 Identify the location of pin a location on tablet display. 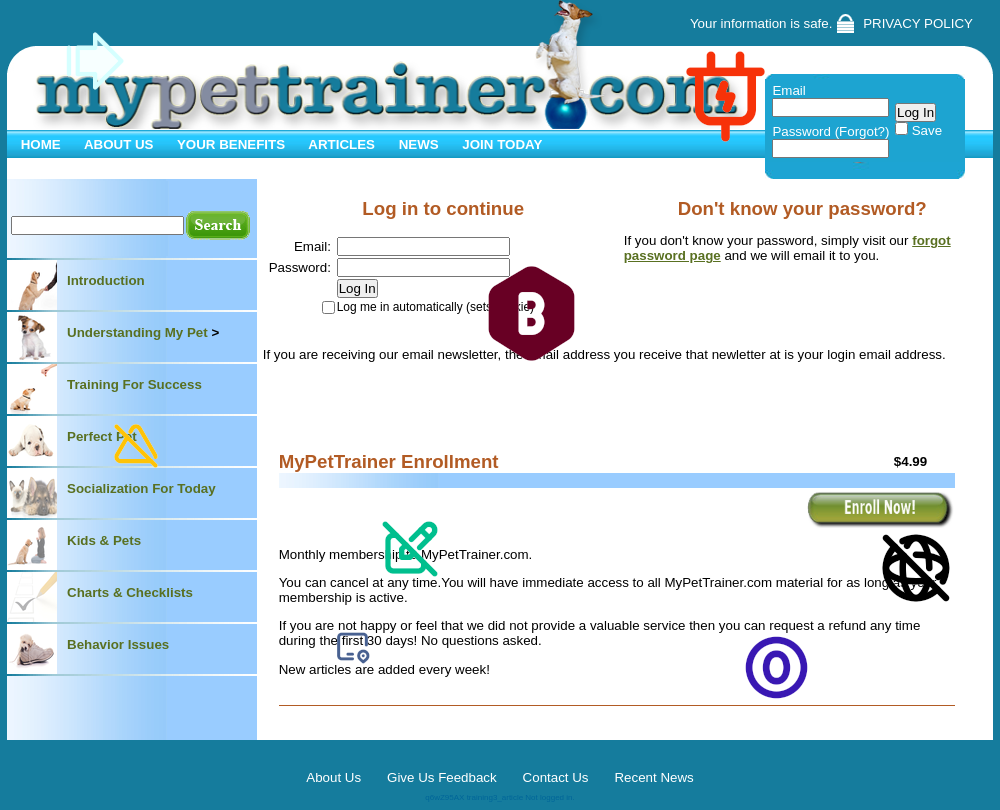
(352, 646).